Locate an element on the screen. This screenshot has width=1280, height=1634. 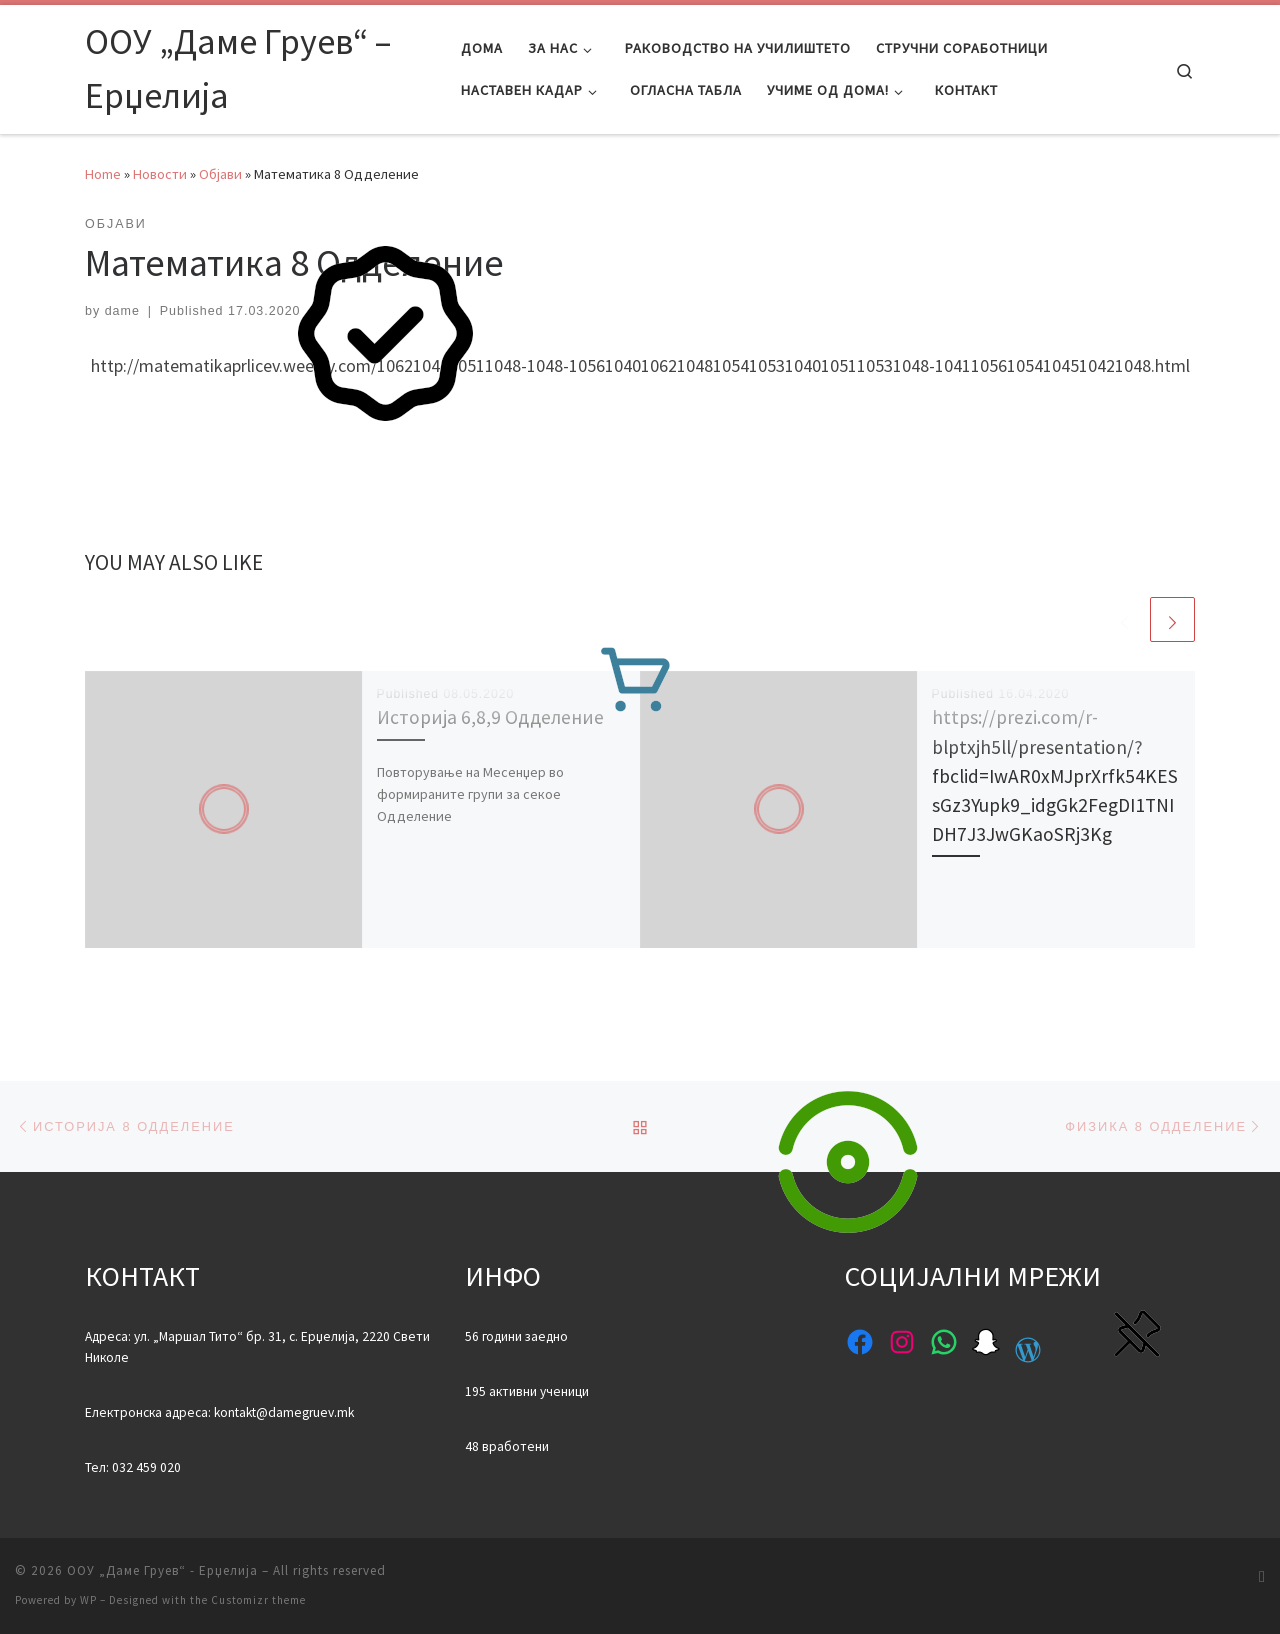
indicates a verified account or identity is located at coordinates (385, 333).